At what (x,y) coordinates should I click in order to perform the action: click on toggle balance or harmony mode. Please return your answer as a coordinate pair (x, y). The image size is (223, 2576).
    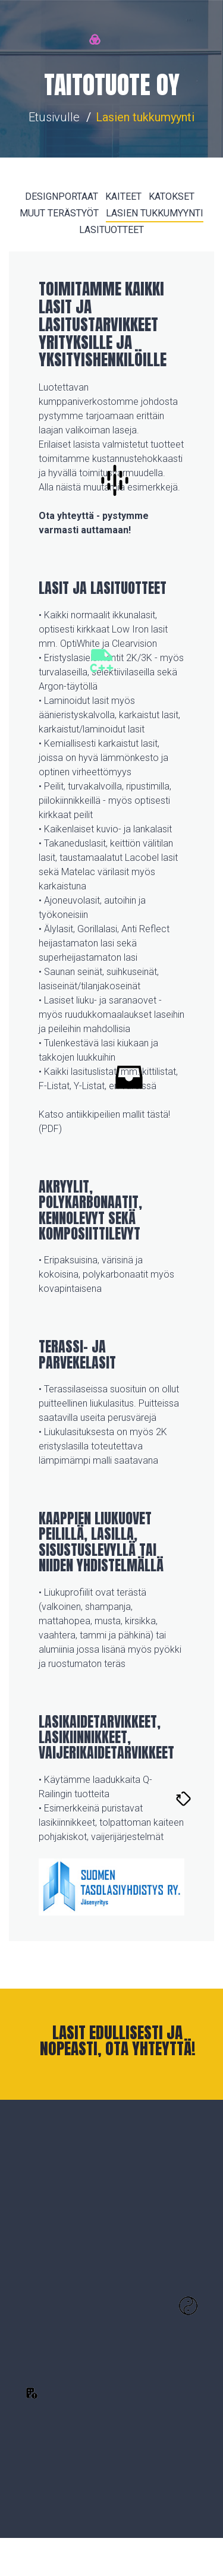
    Looking at the image, I should click on (188, 2305).